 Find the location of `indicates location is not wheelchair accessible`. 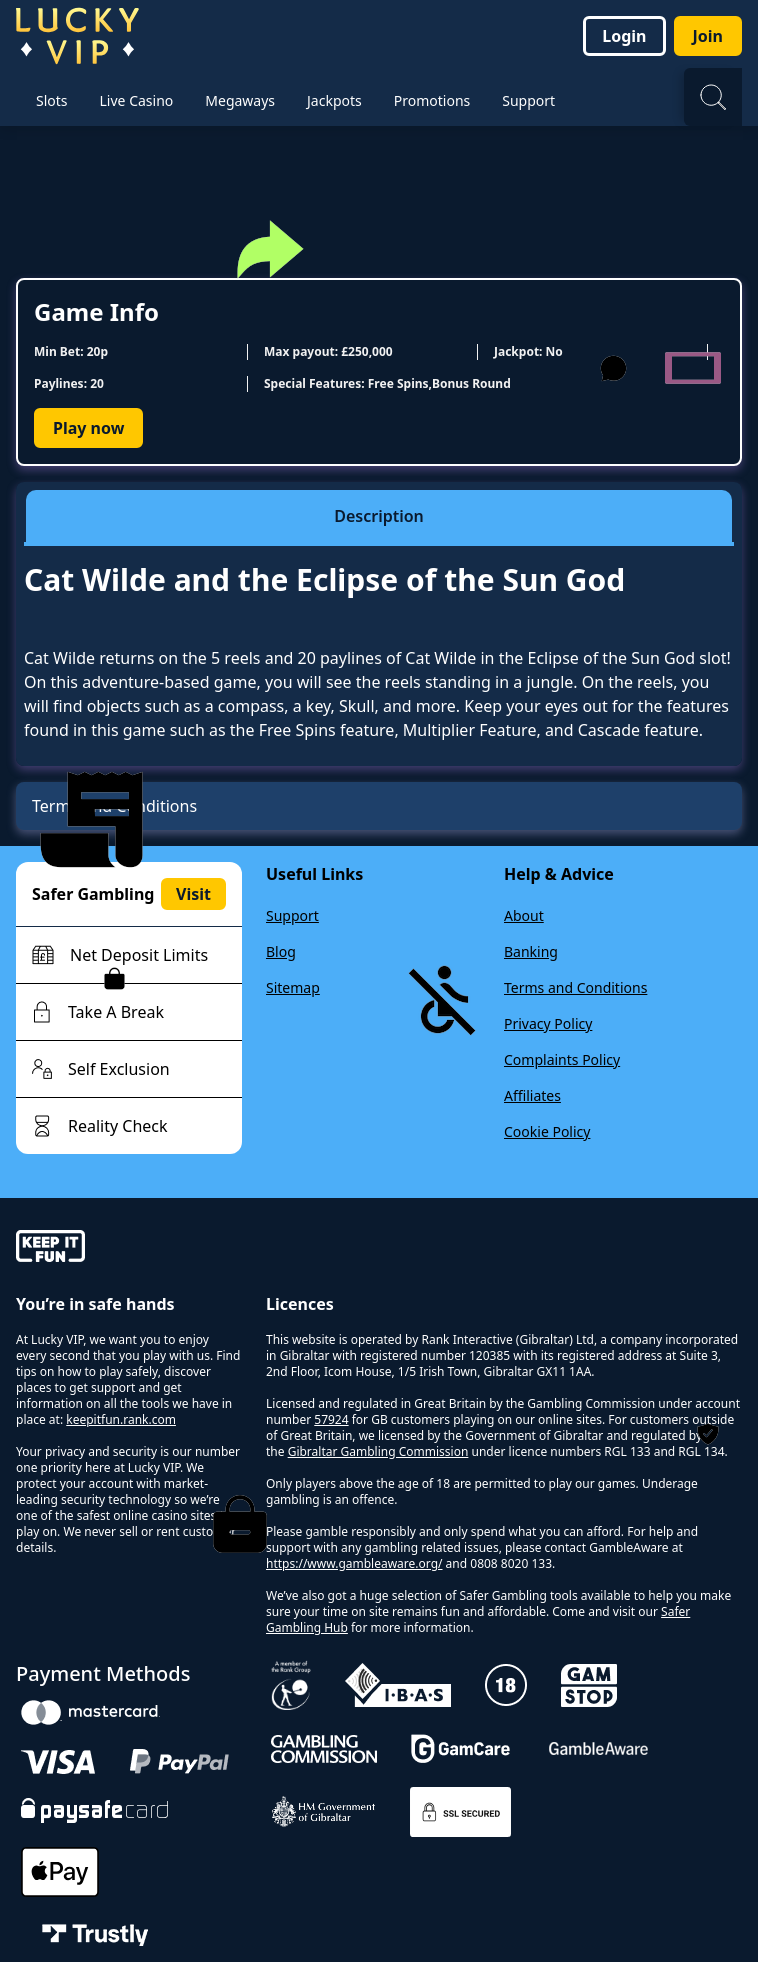

indicates location is not wheelchair accessible is located at coordinates (444, 999).